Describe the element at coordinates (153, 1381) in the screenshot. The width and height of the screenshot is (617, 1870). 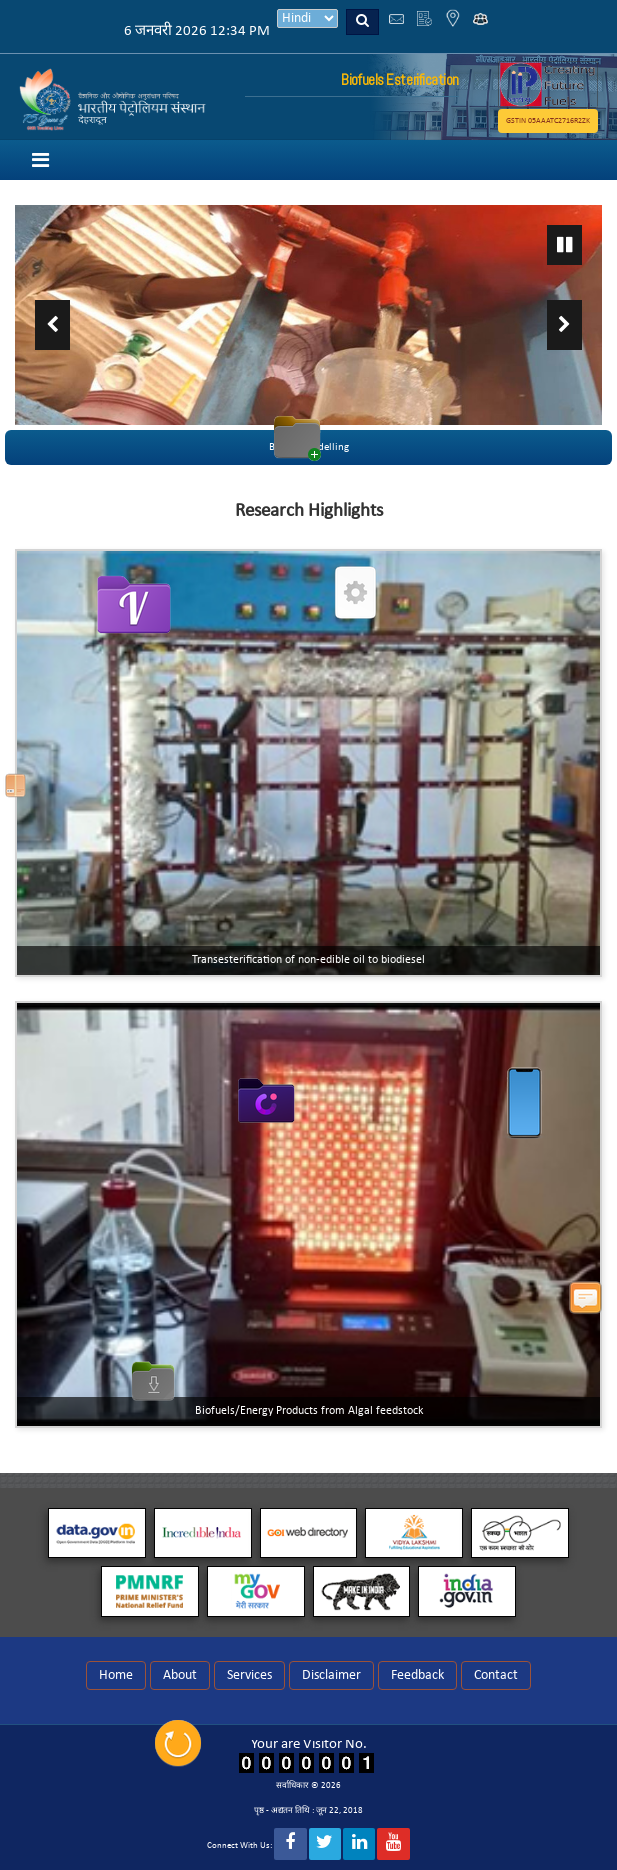
I see `open downloads folder` at that location.